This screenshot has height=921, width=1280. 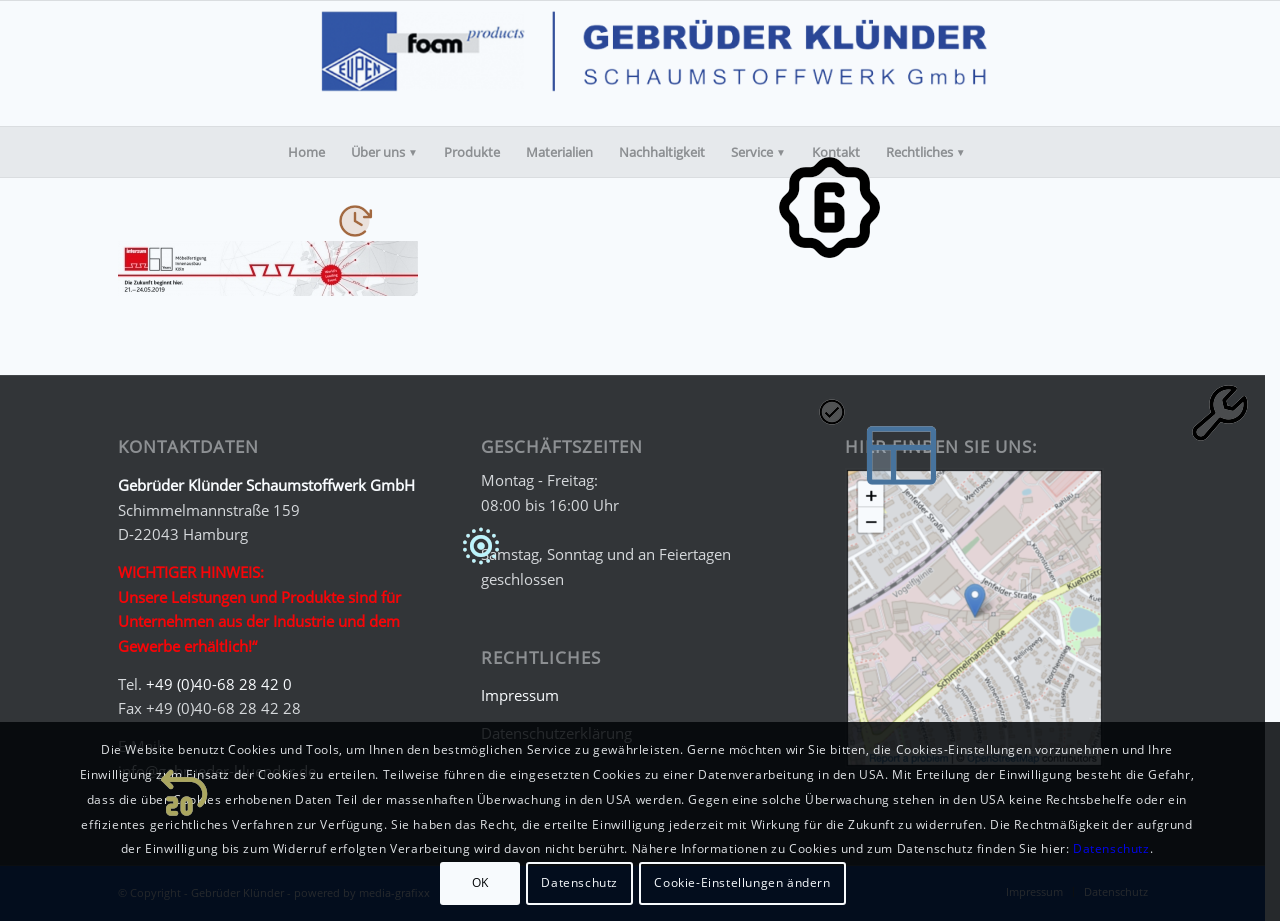 What do you see at coordinates (1220, 413) in the screenshot?
I see `access settings or configuration options` at bounding box center [1220, 413].